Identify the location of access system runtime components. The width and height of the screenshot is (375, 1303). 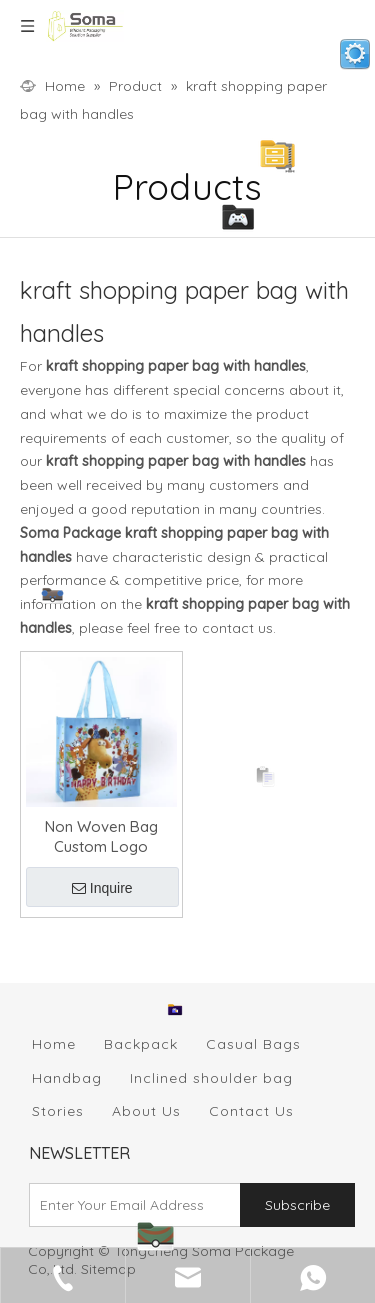
(355, 54).